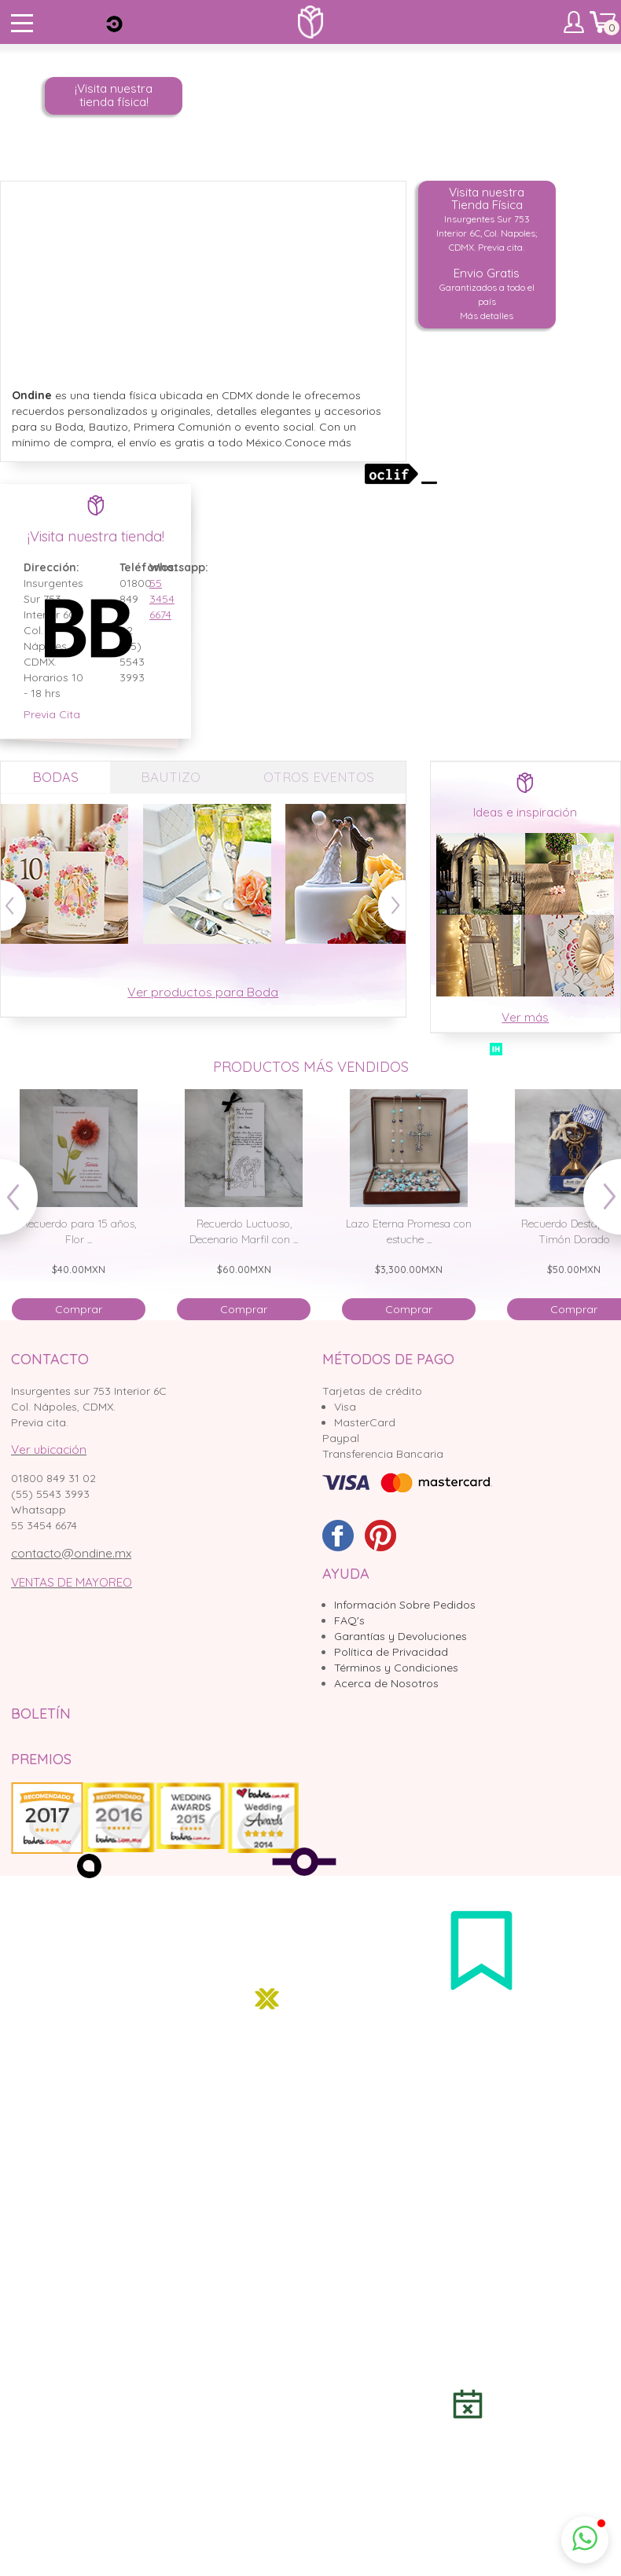  Describe the element at coordinates (89, 1866) in the screenshot. I see `open chatwoot customer support platform` at that location.